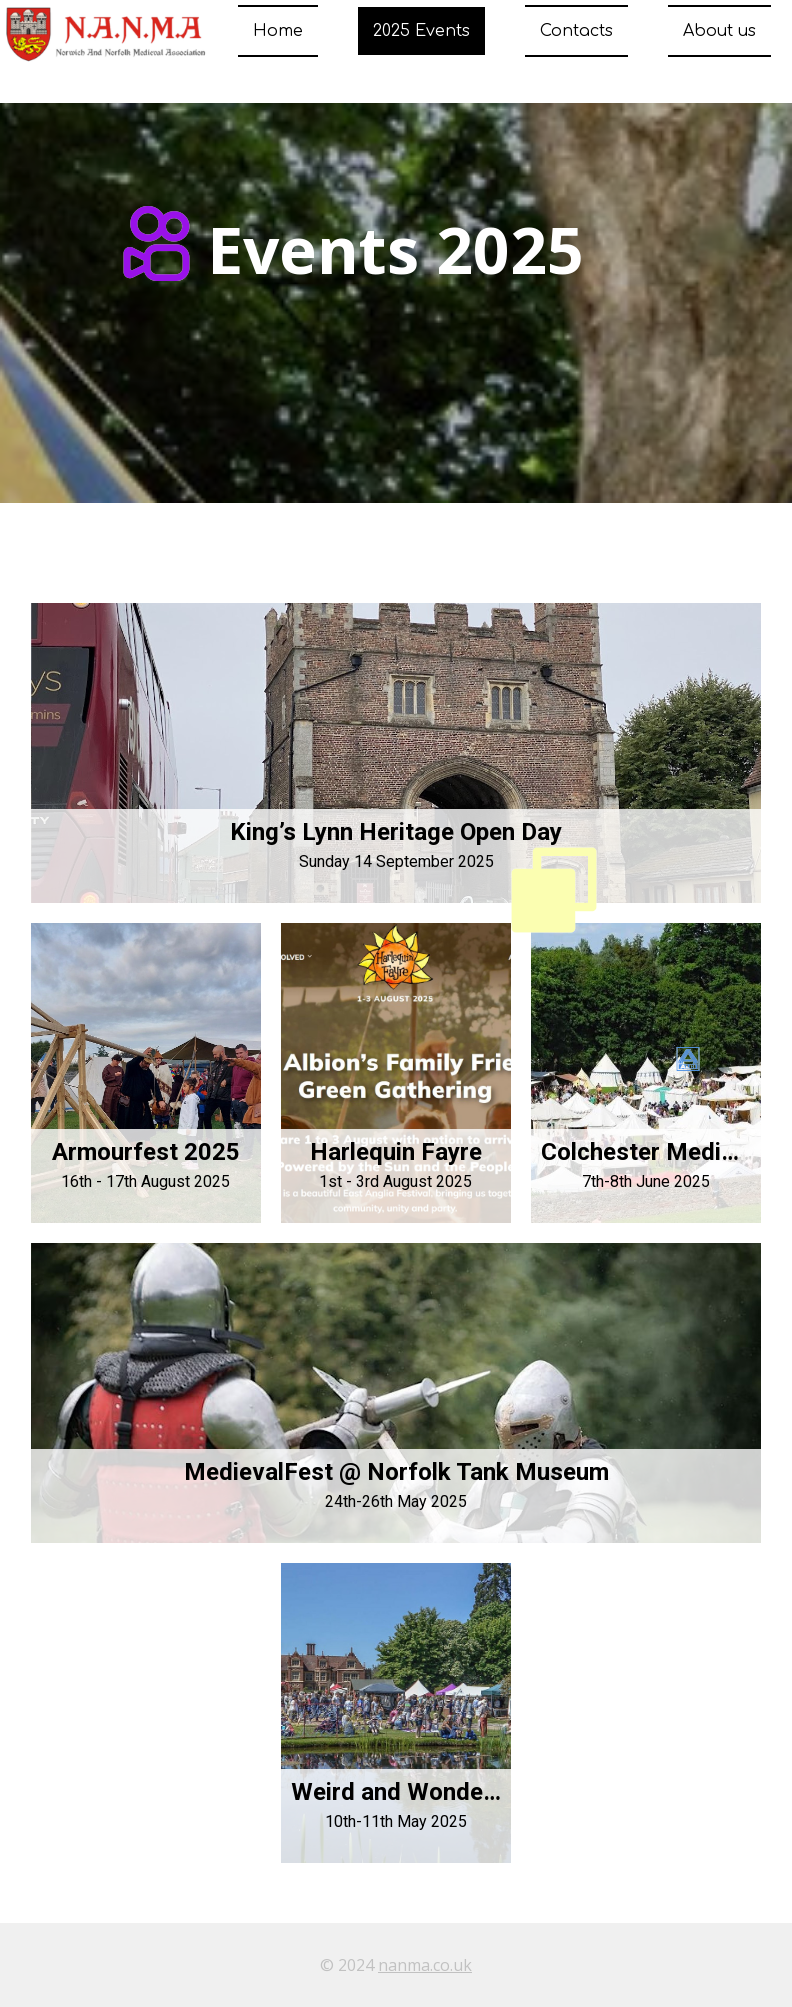 Image resolution: width=792 pixels, height=2007 pixels. I want to click on open the Kuaishou app, so click(156, 243).